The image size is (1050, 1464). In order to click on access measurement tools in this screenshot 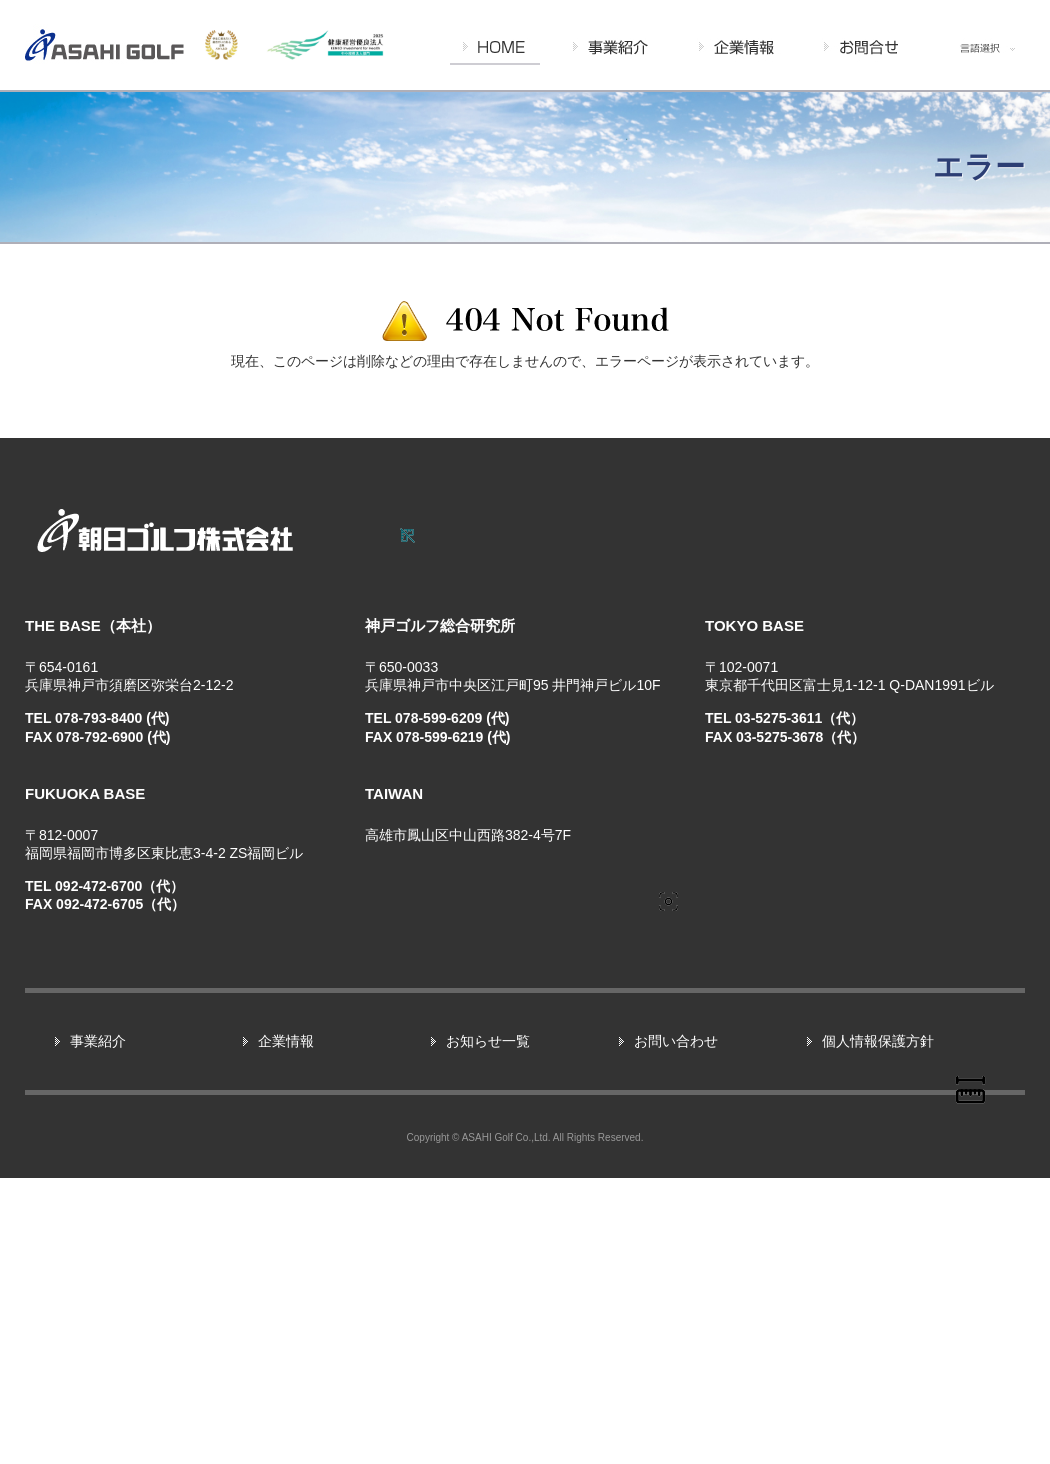, I will do `click(970, 1090)`.